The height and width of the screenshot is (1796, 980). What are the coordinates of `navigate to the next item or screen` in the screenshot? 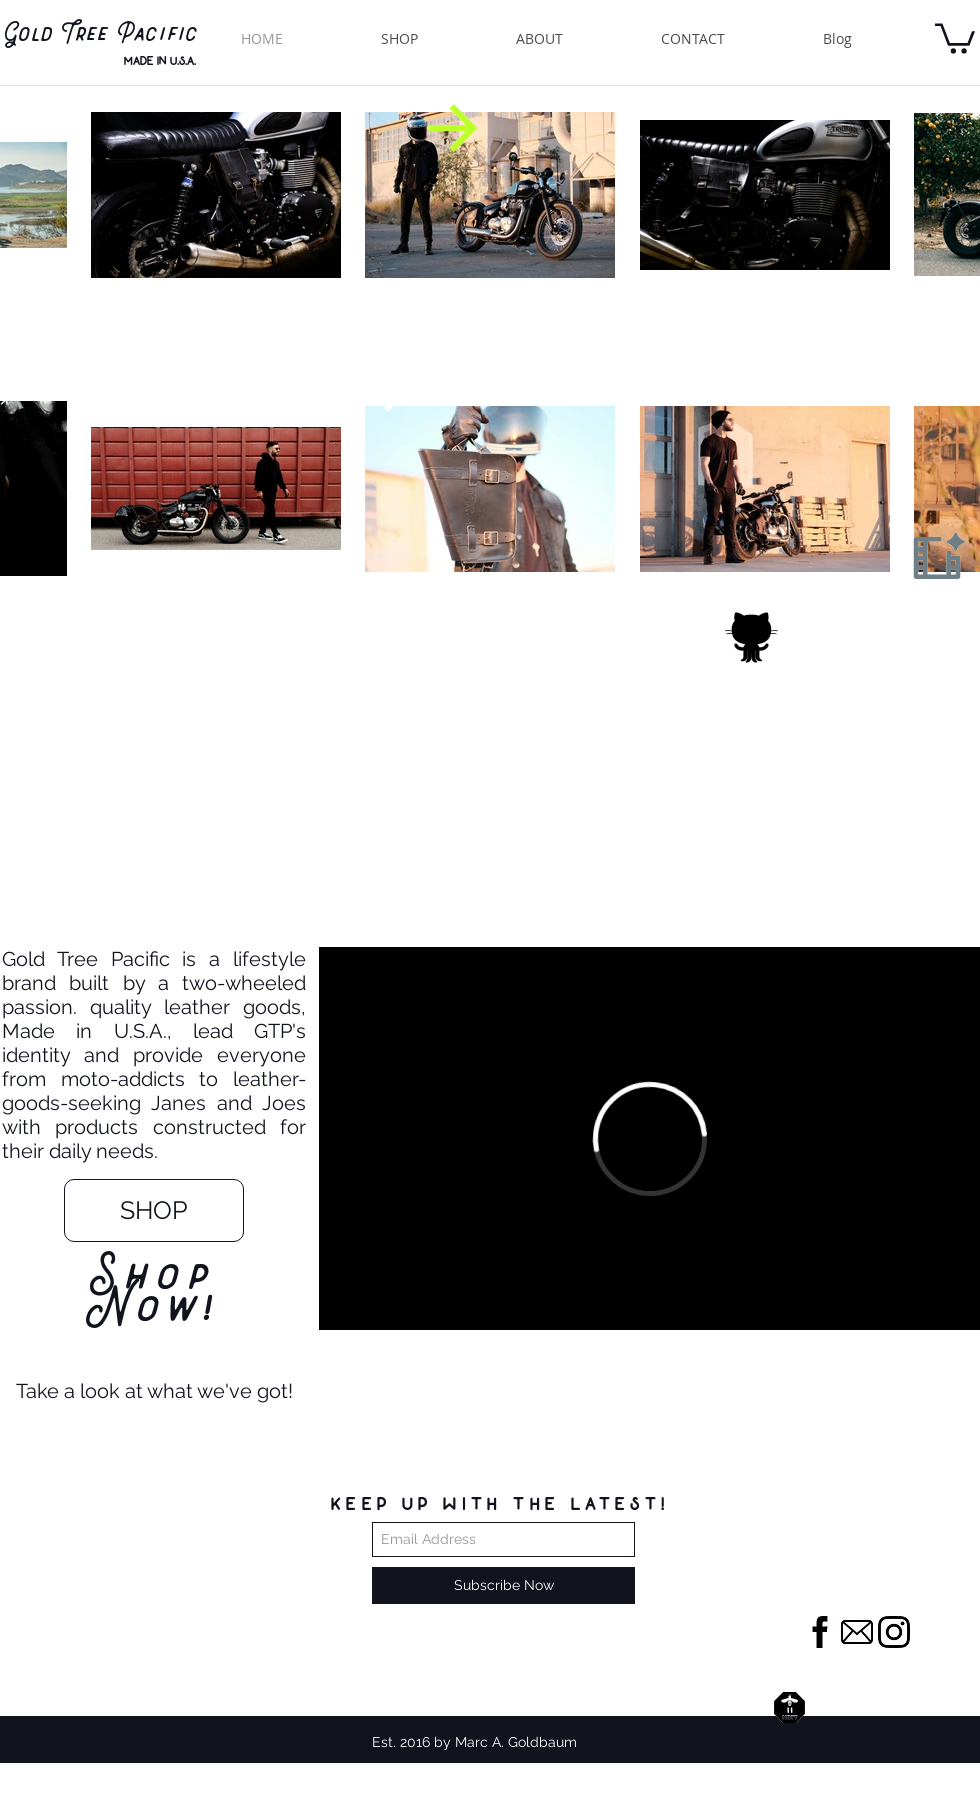 It's located at (453, 128).